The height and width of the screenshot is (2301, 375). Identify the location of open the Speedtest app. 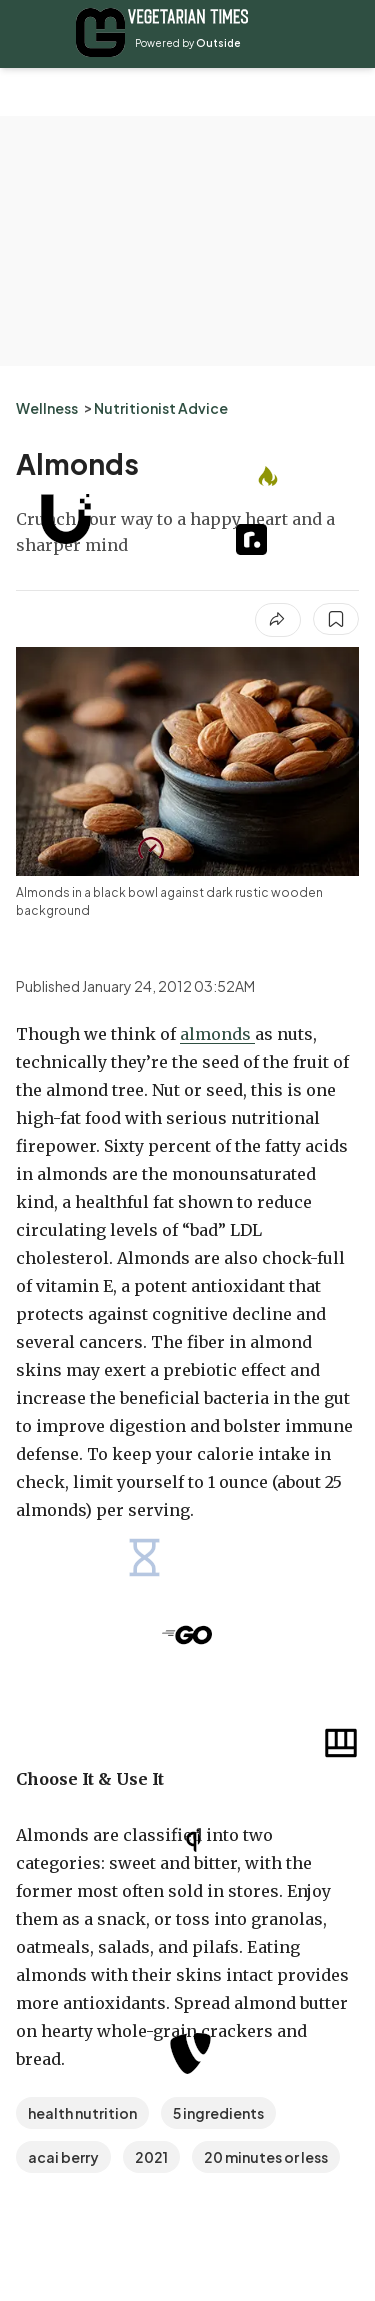
(151, 848).